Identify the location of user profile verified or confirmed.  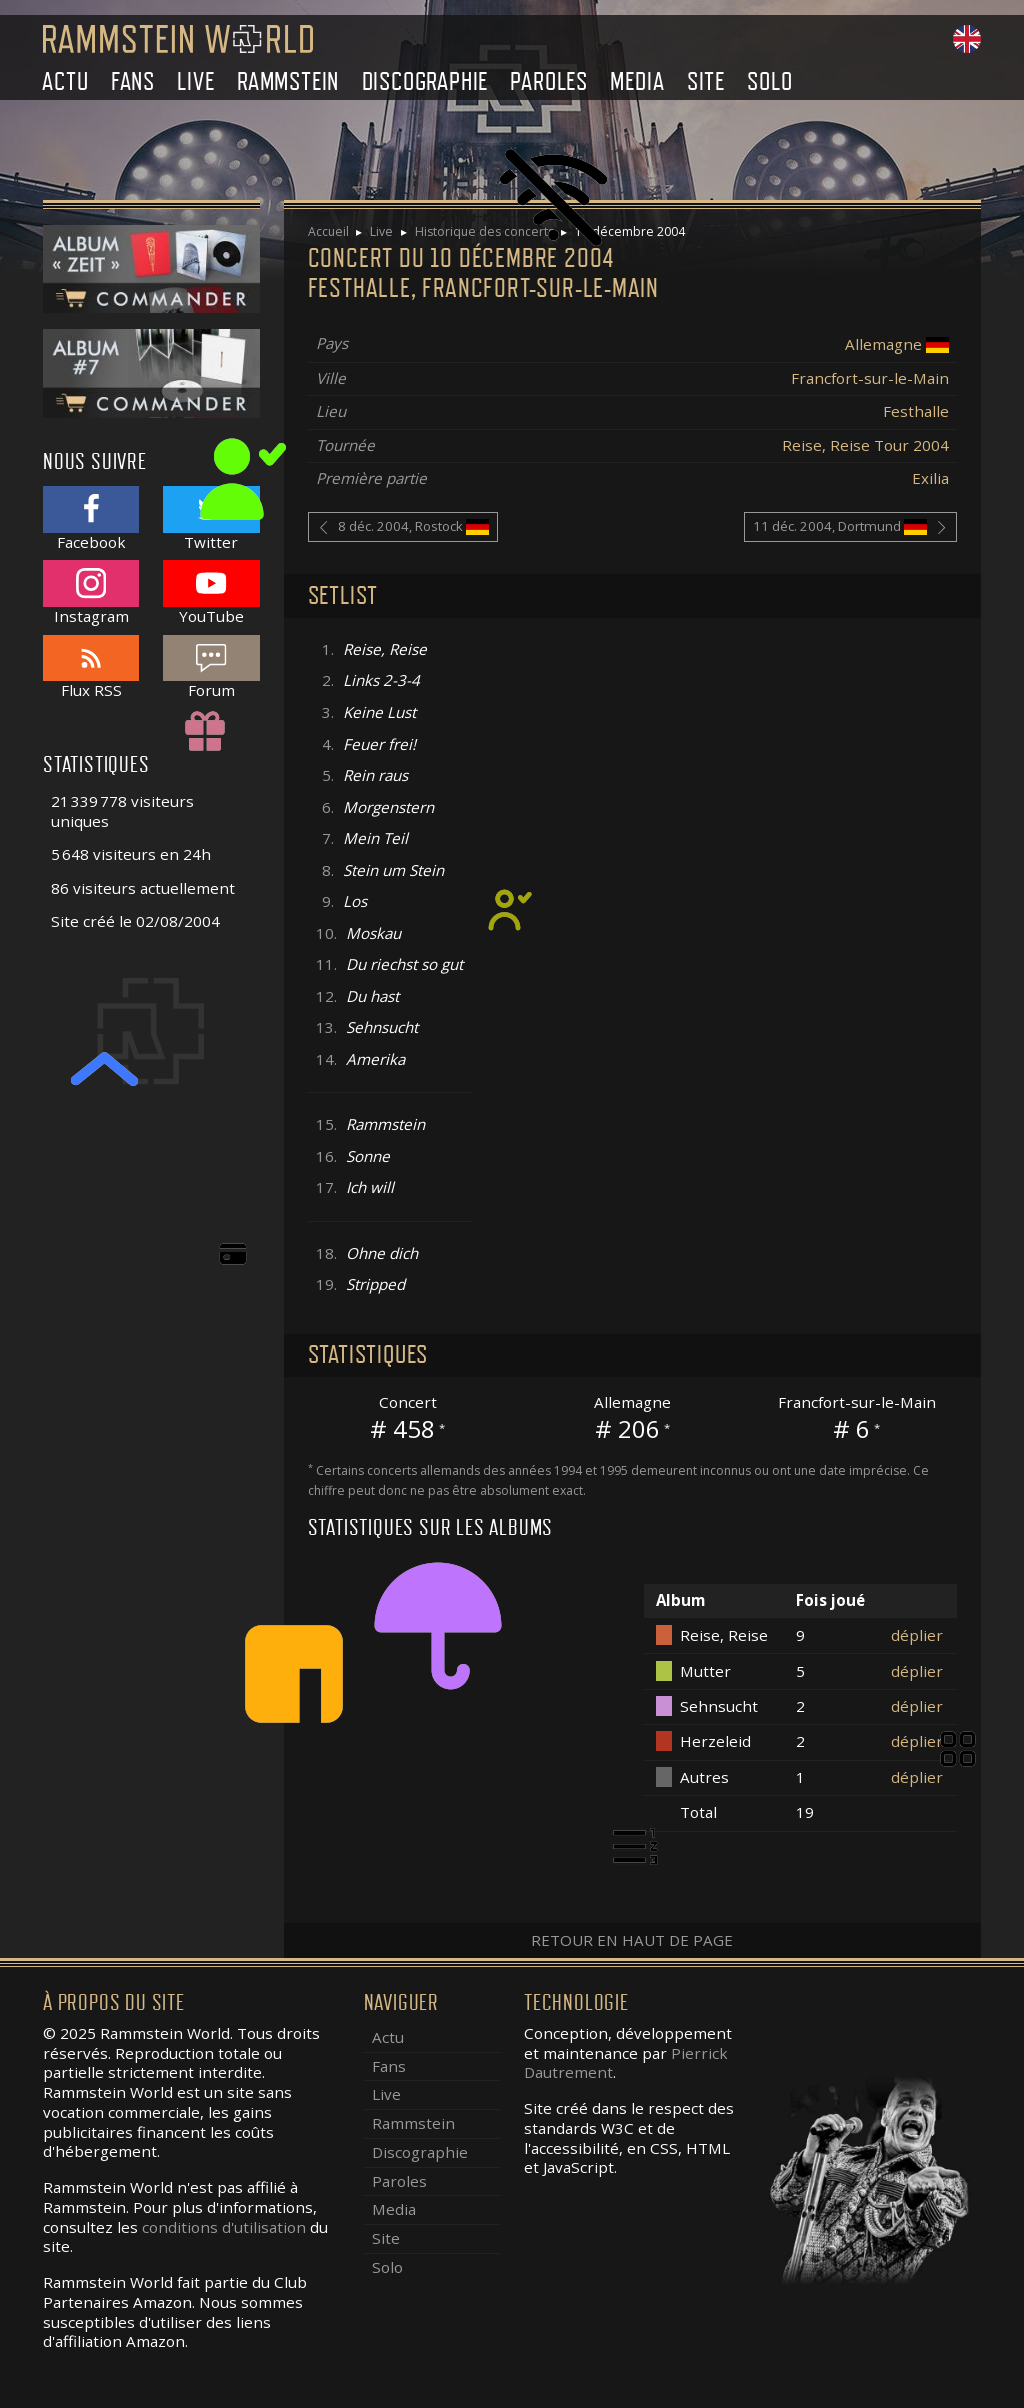
(241, 479).